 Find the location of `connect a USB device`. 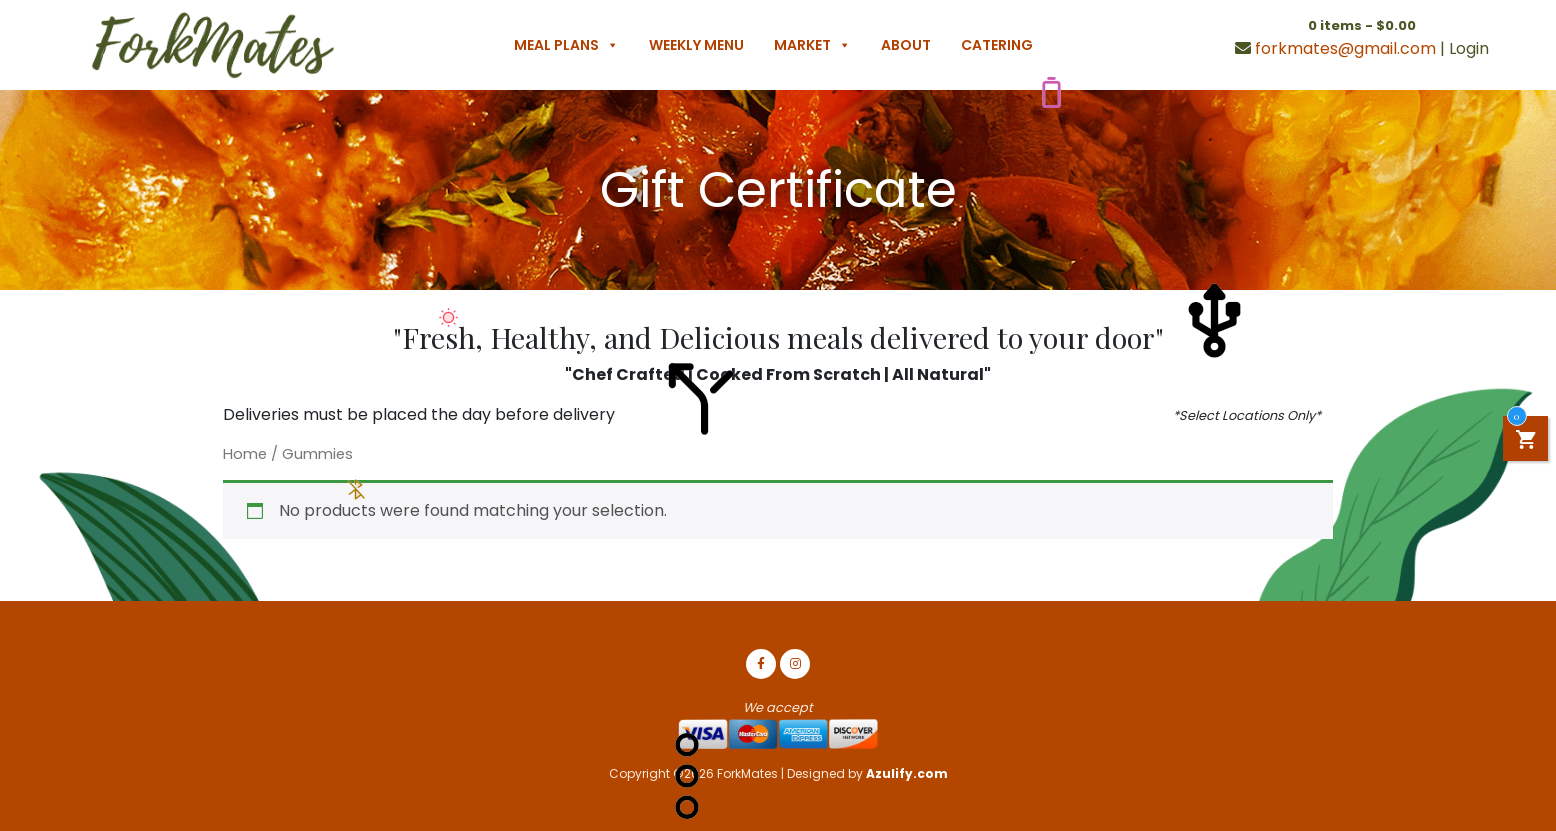

connect a USB device is located at coordinates (1214, 320).